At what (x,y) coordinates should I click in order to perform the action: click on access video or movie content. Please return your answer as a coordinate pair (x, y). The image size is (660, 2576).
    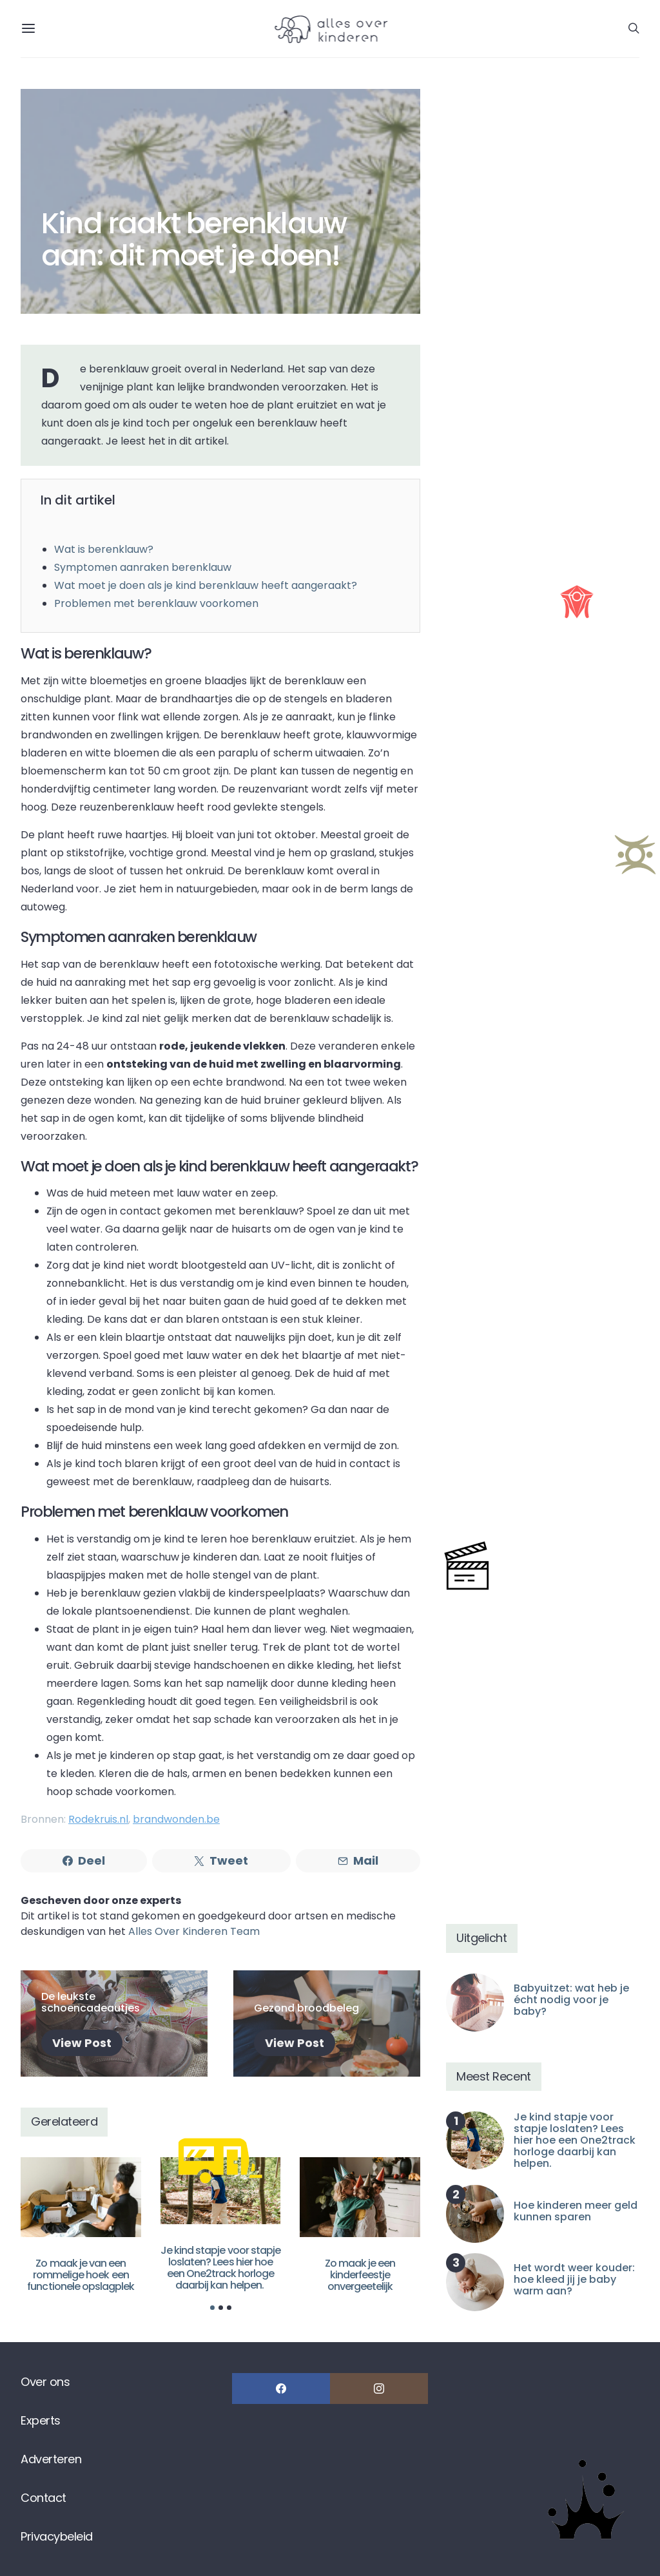
    Looking at the image, I should click on (467, 1565).